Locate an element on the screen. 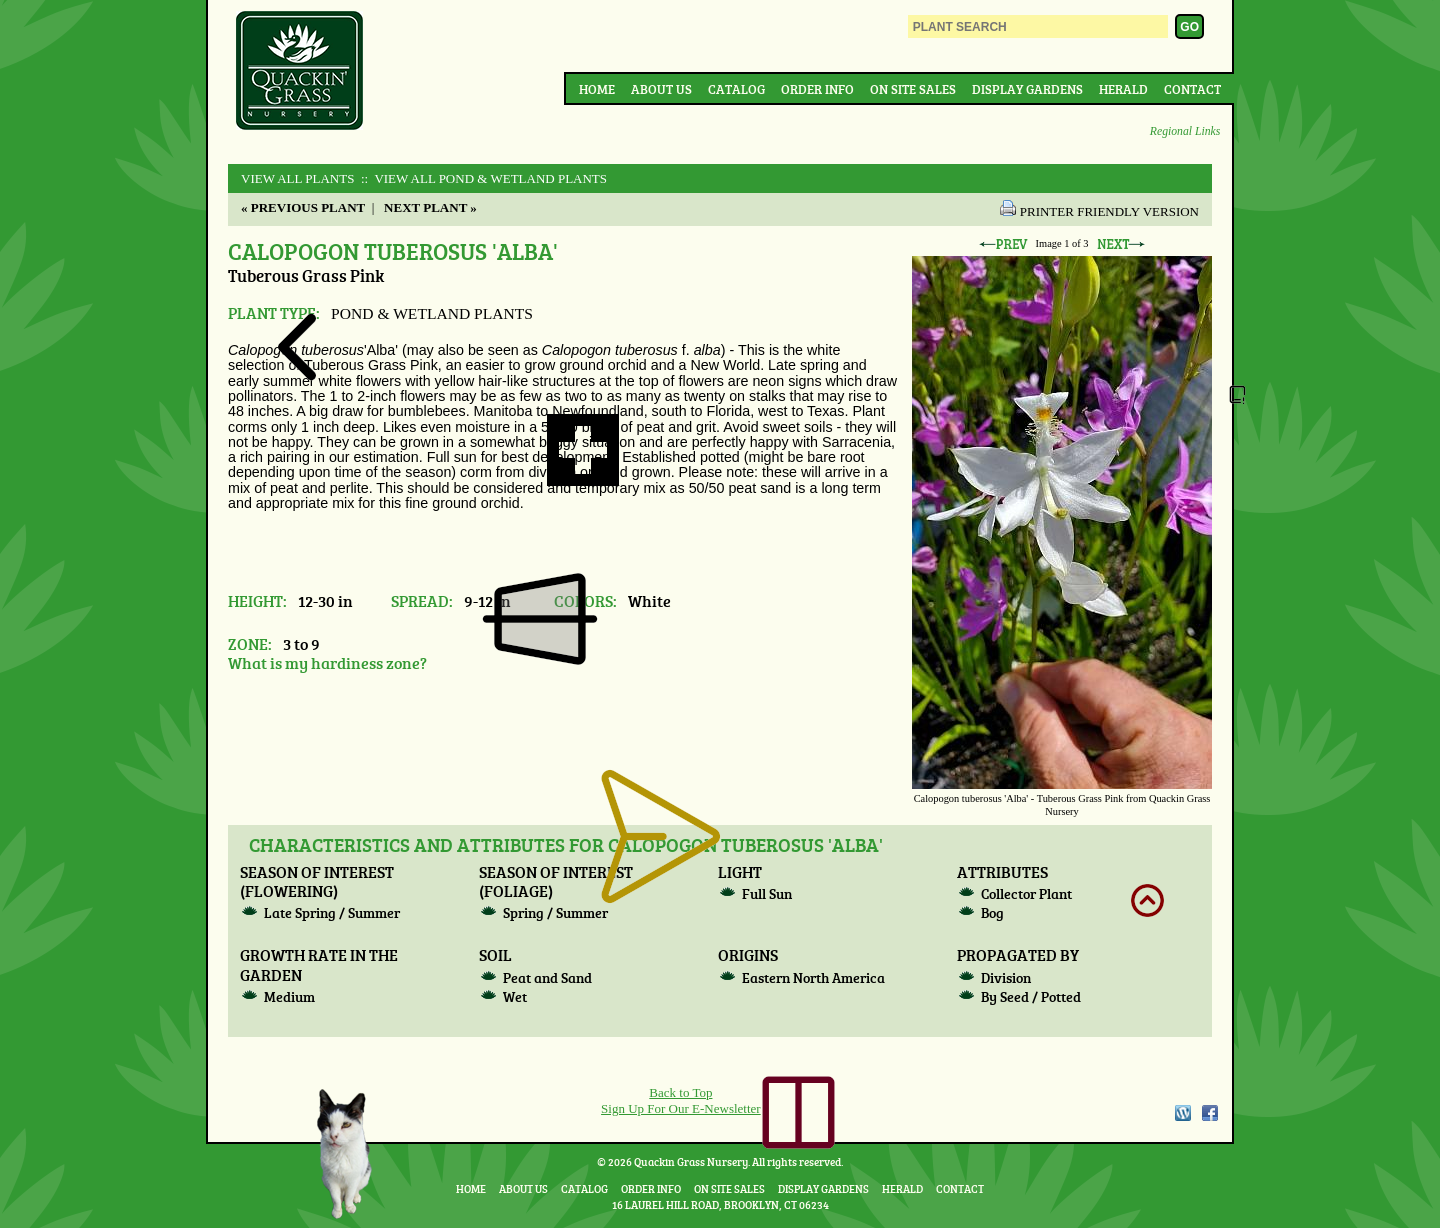 The image size is (1440, 1228). iPad device error or warning is located at coordinates (1237, 394).